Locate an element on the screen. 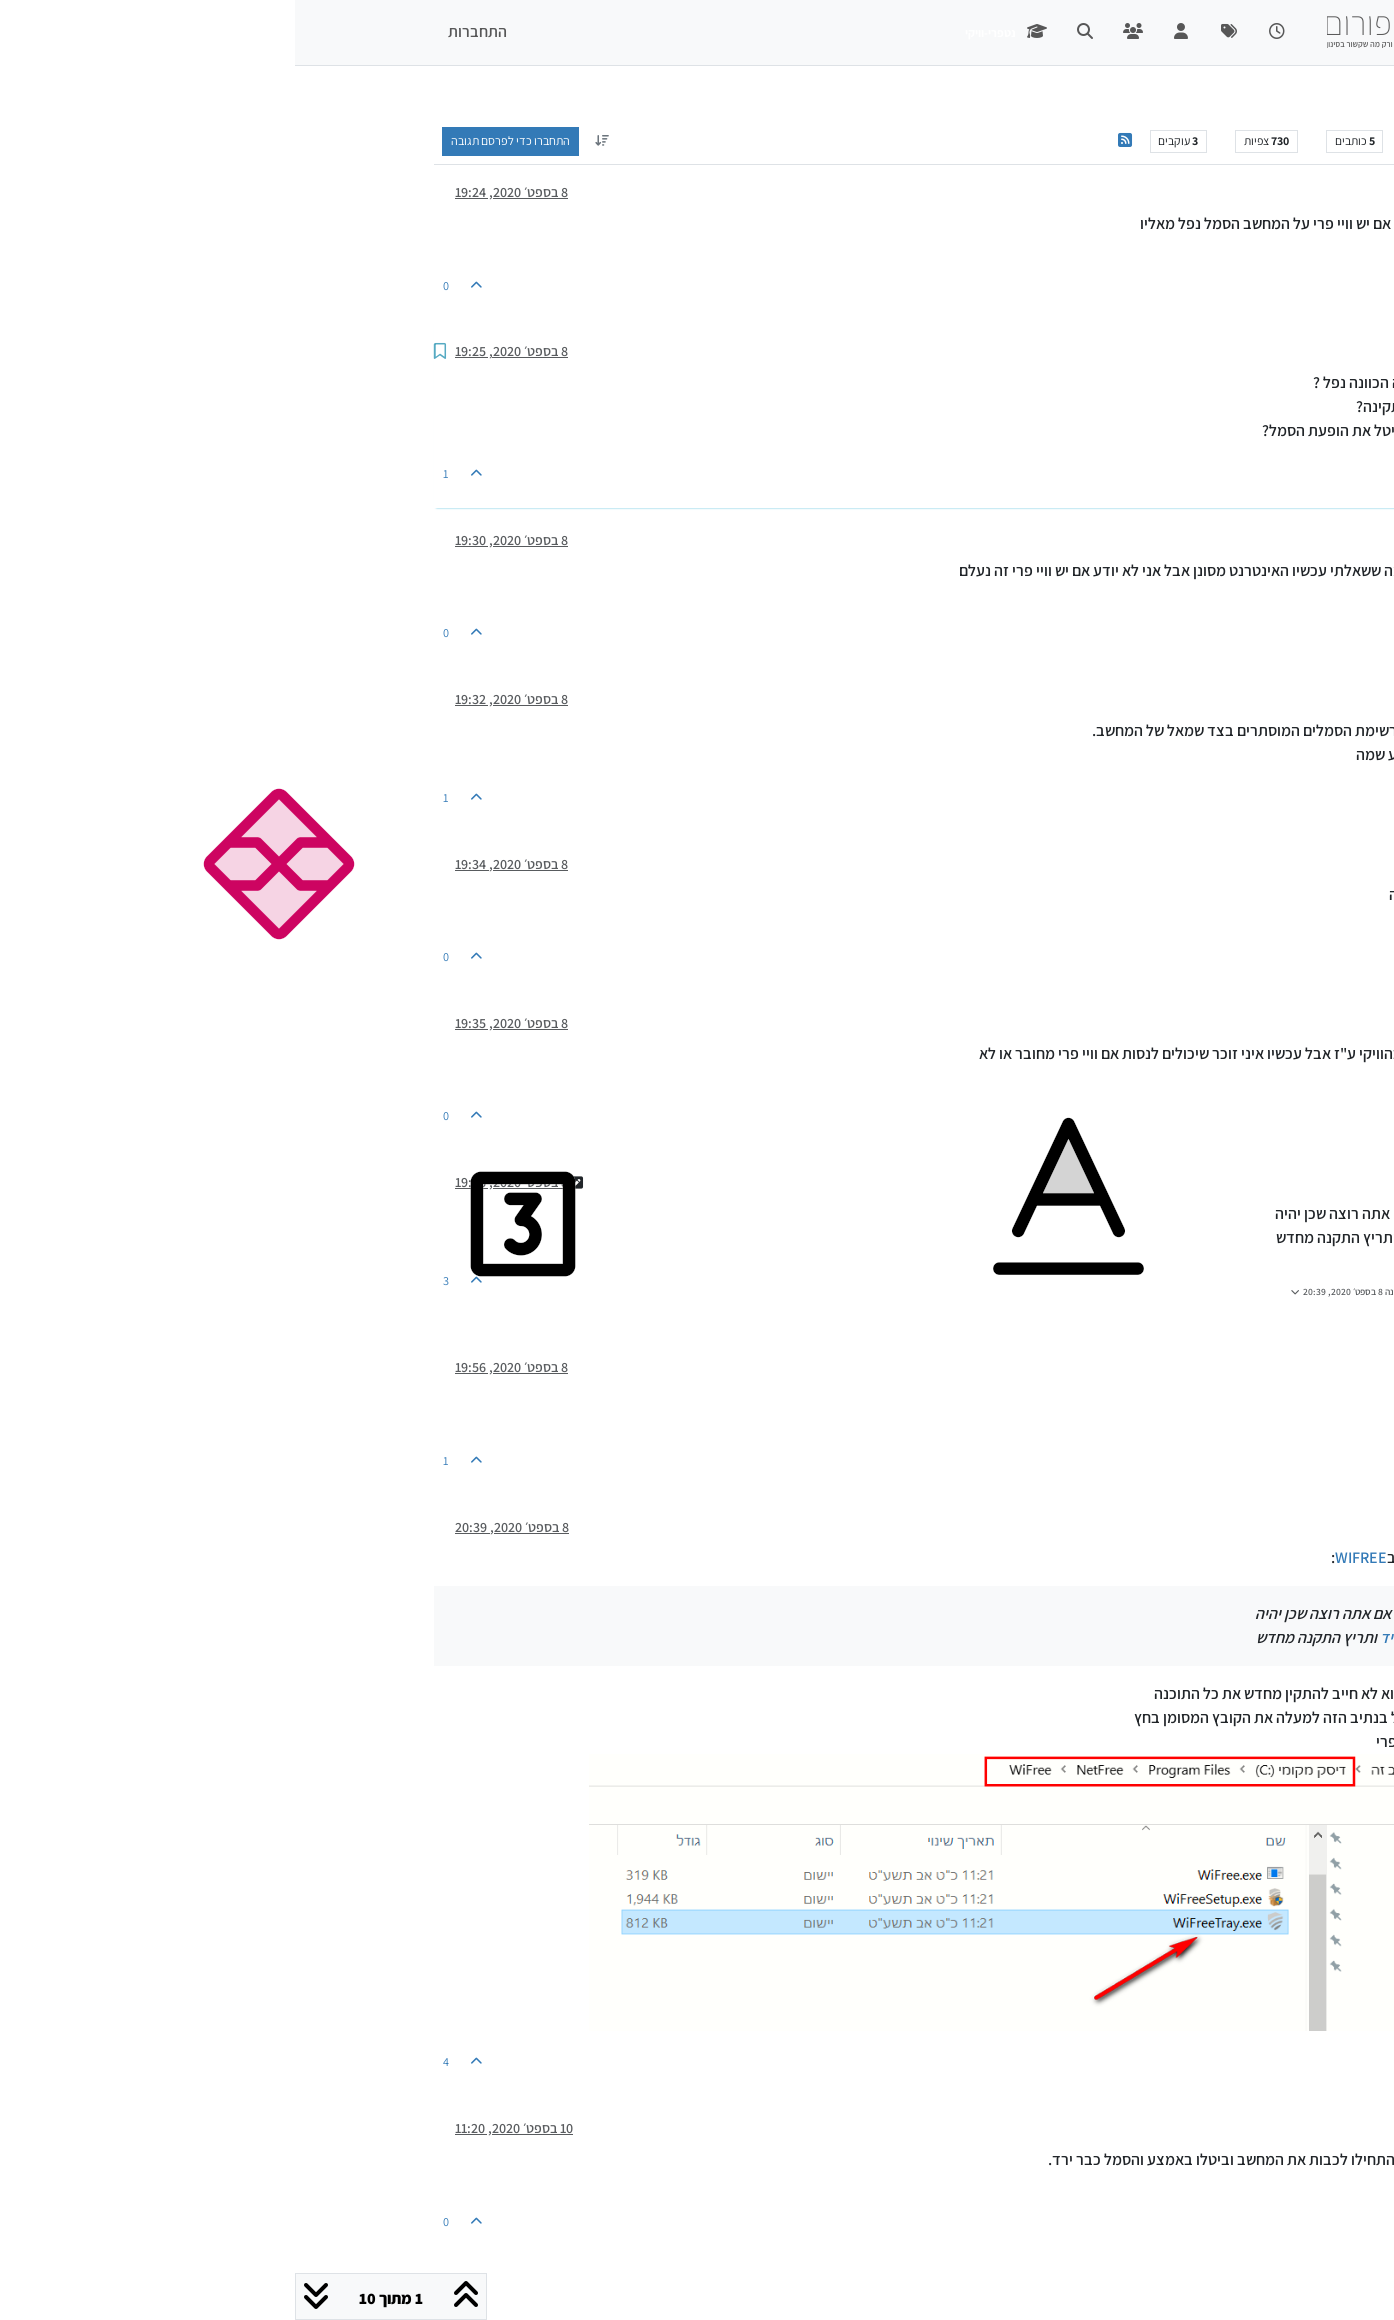  indicates step three in a numbered sequence is located at coordinates (523, 1224).